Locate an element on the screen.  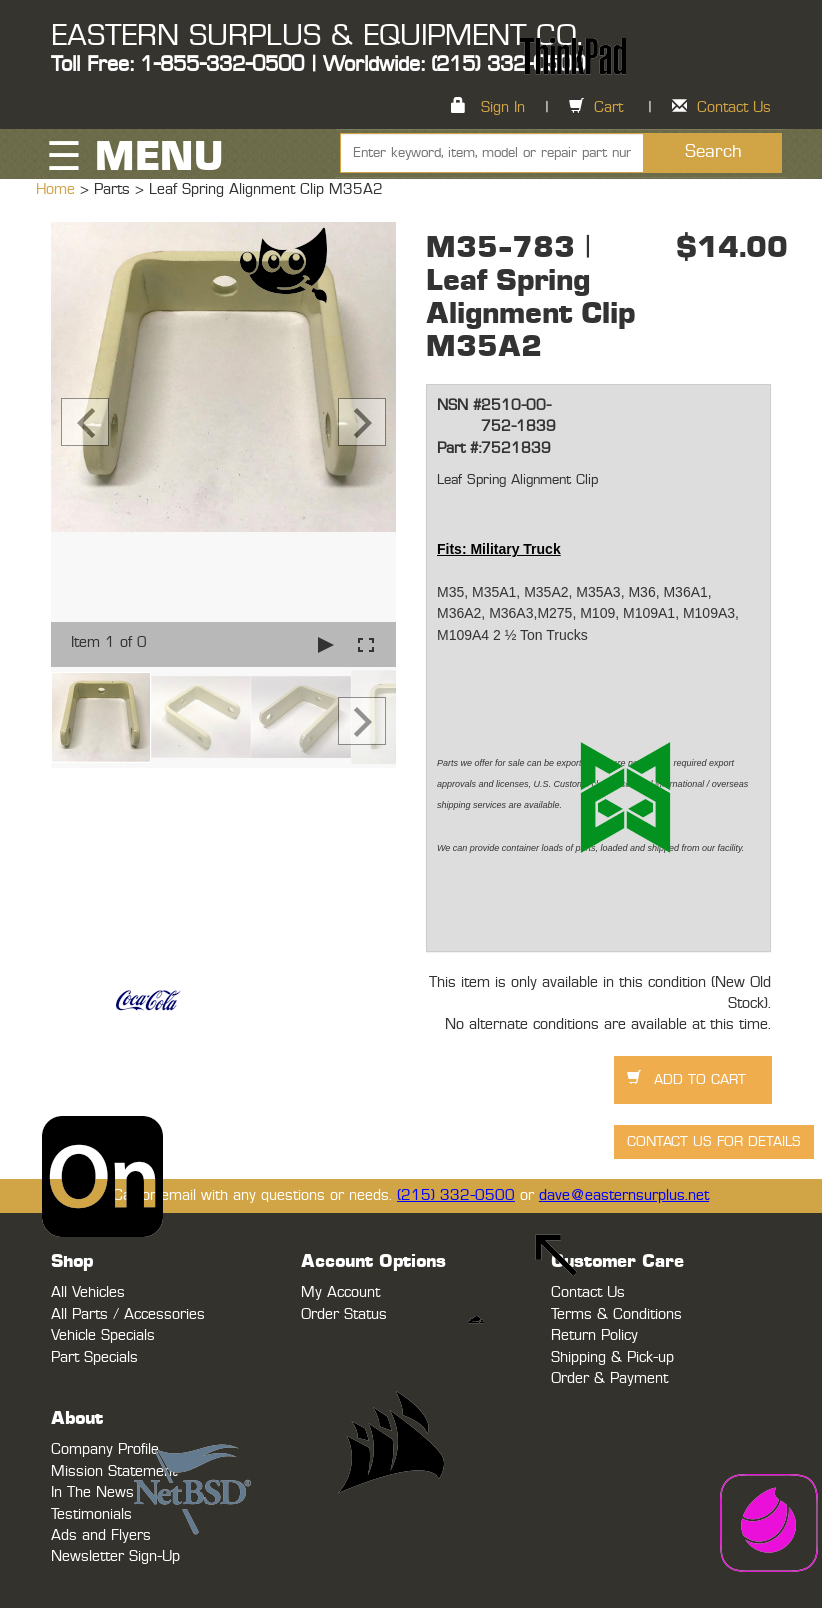
navigate back and up in hierarchy is located at coordinates (555, 1254).